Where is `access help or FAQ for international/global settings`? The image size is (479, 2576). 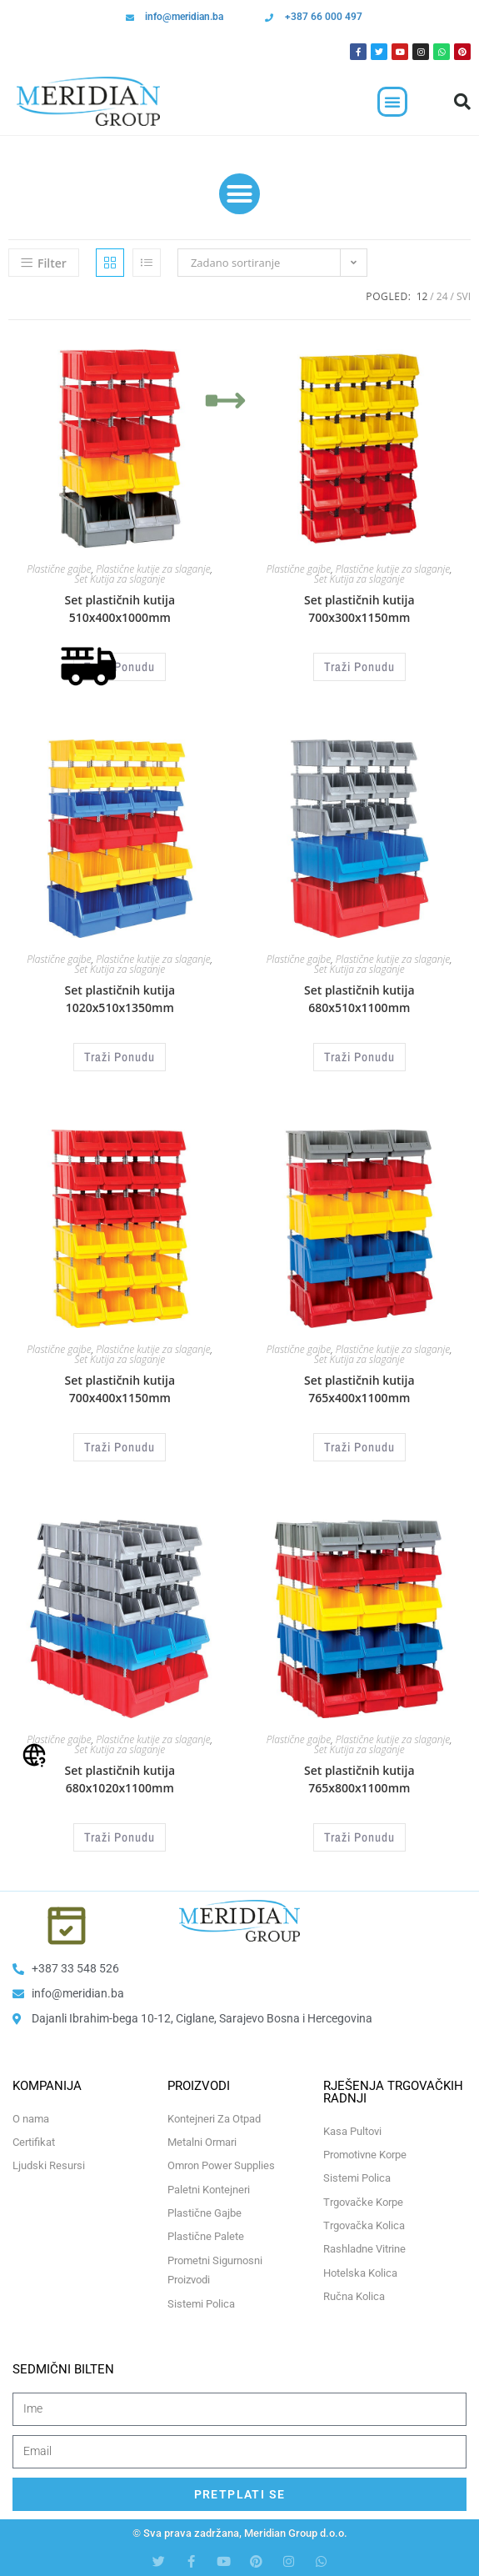 access help or FAQ for international/global settings is located at coordinates (34, 1755).